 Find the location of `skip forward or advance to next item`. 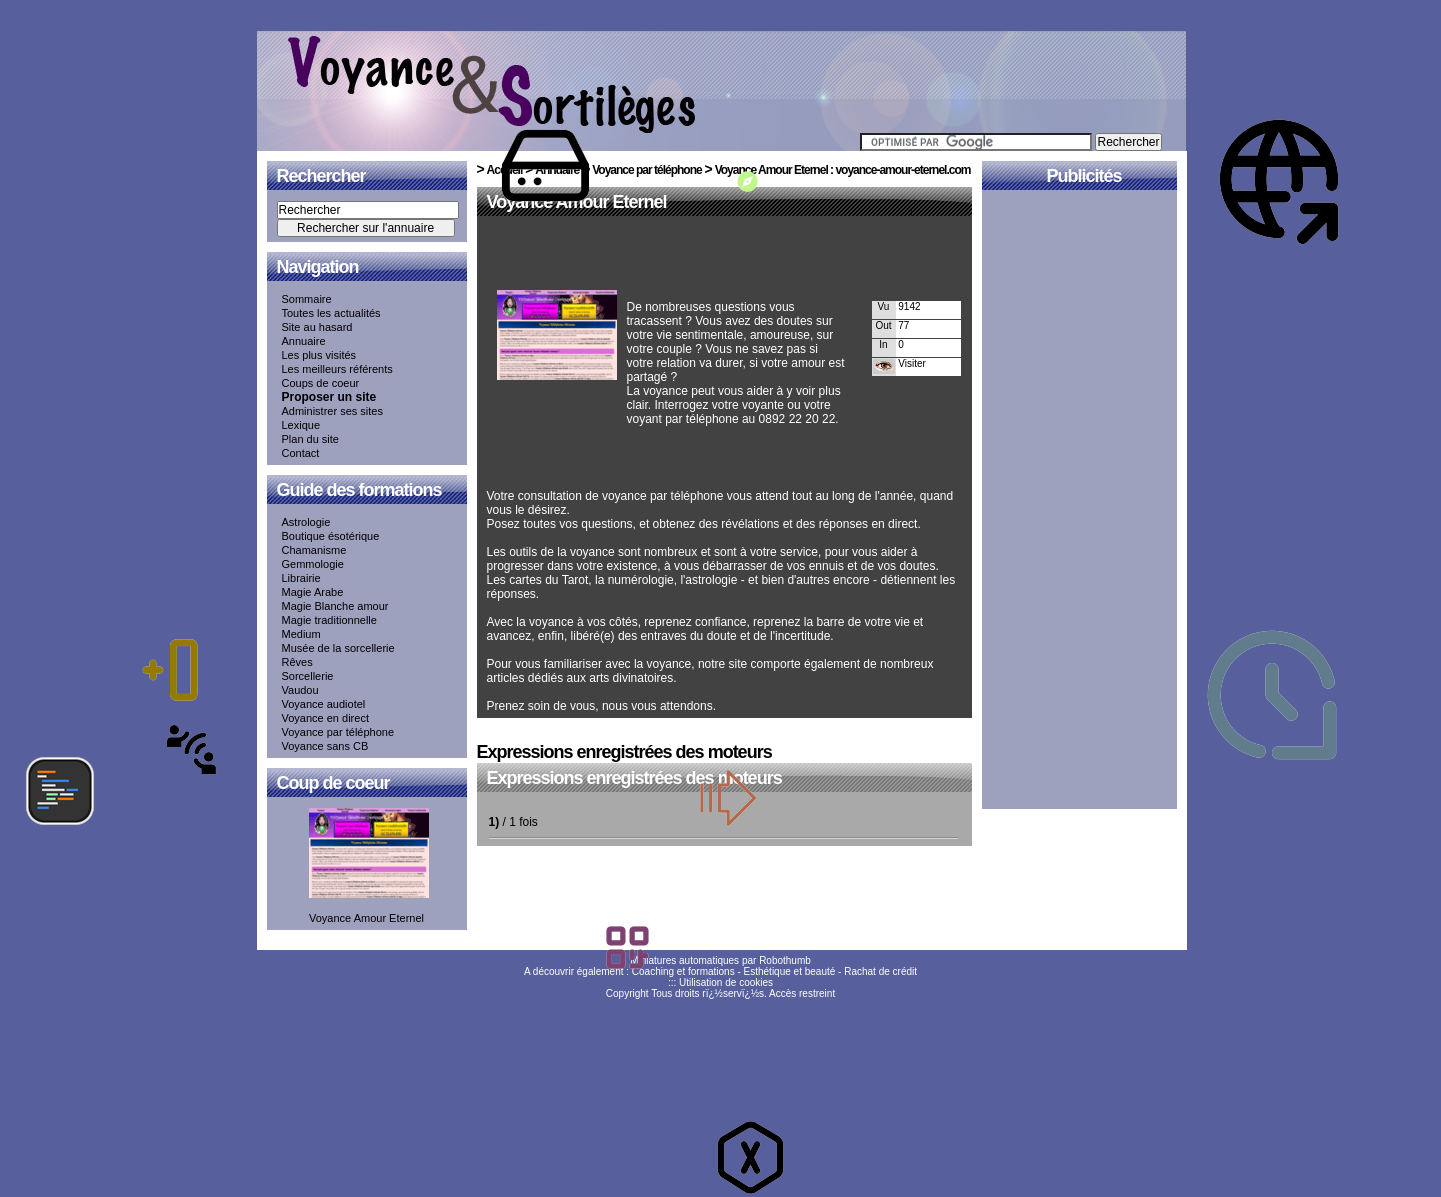

skip forward or advance to next item is located at coordinates (726, 798).